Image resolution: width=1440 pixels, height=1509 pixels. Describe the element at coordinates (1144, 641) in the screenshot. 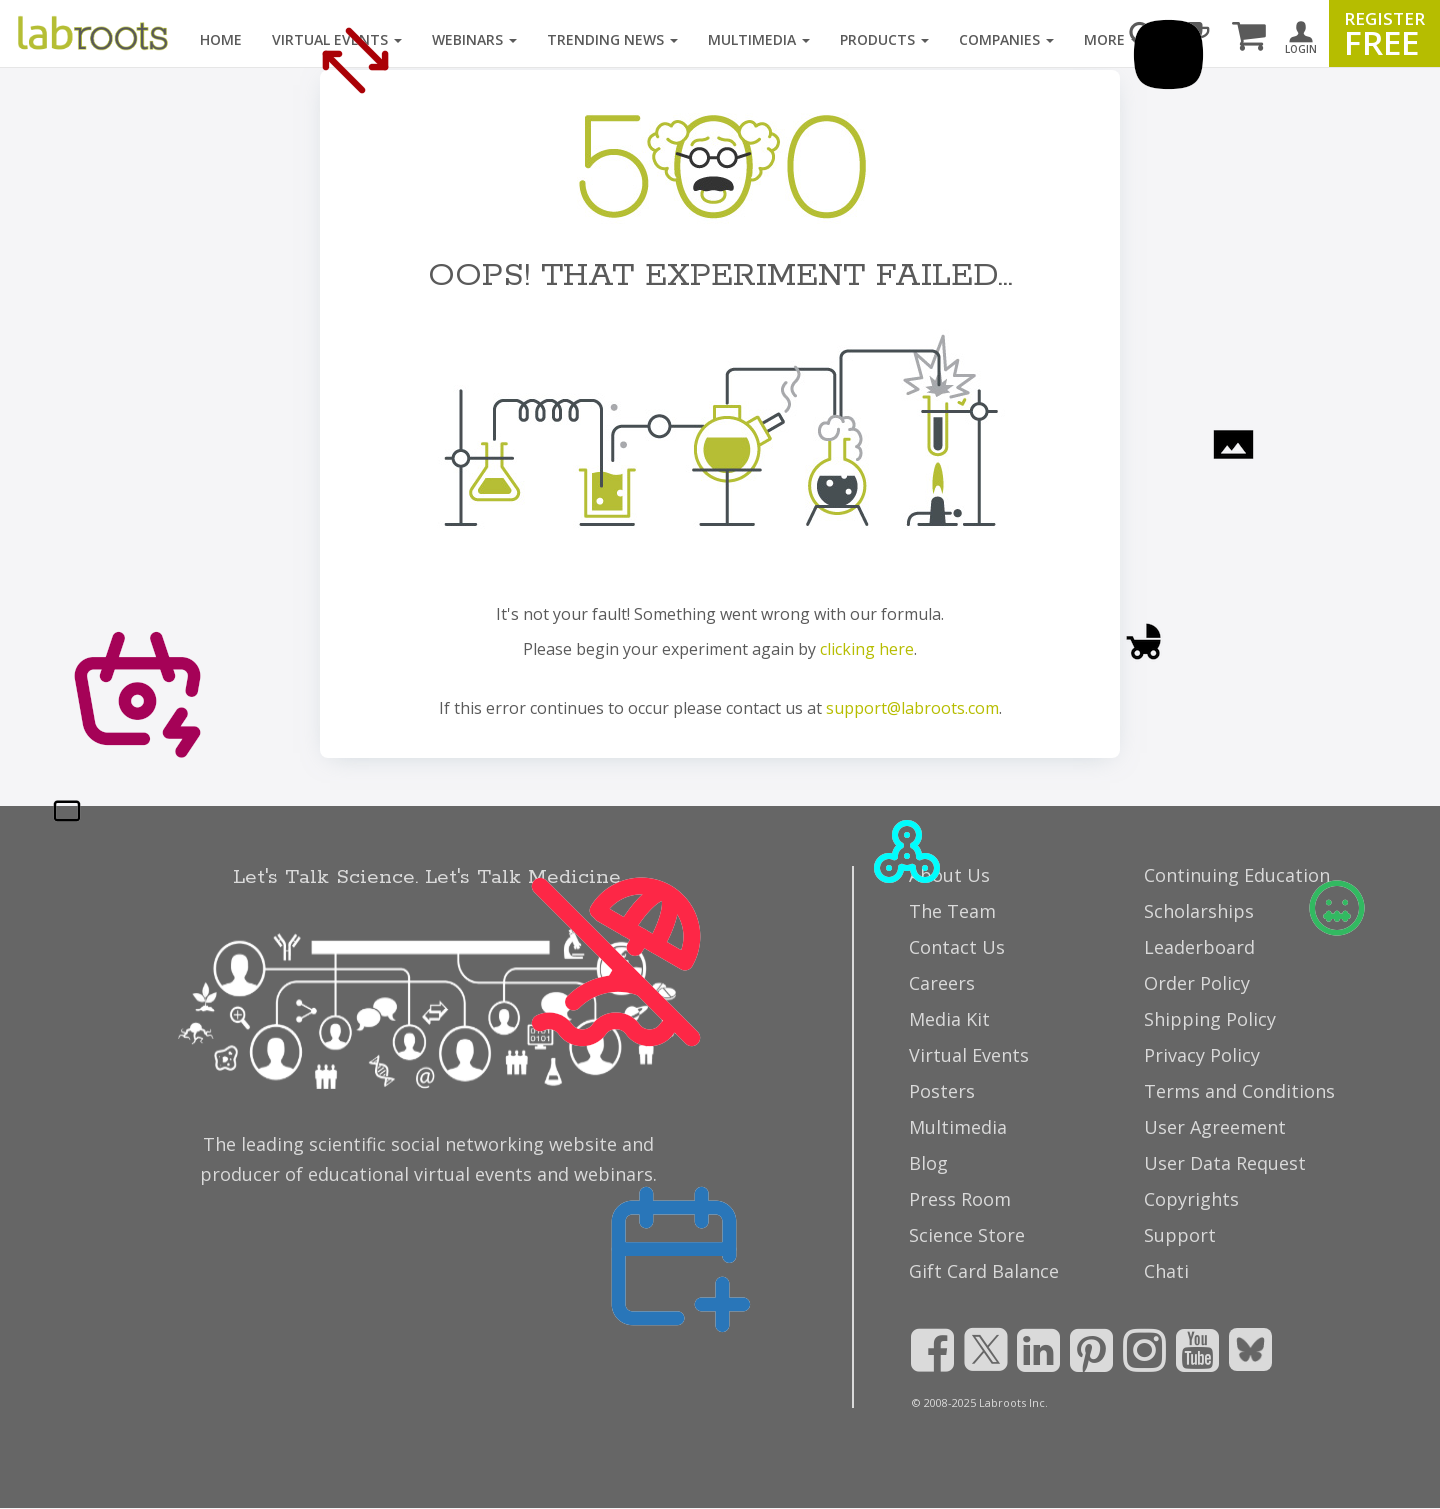

I see `indicates a child-friendly or family-friendly location` at that location.